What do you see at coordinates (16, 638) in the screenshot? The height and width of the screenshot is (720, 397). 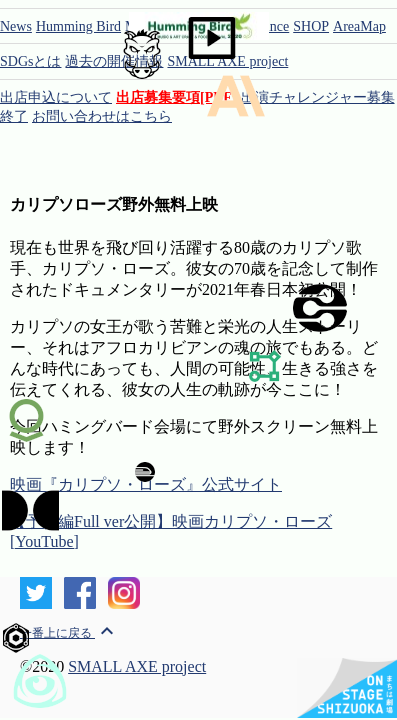 I see `open Nginx Proxy Manager dashboard` at bounding box center [16, 638].